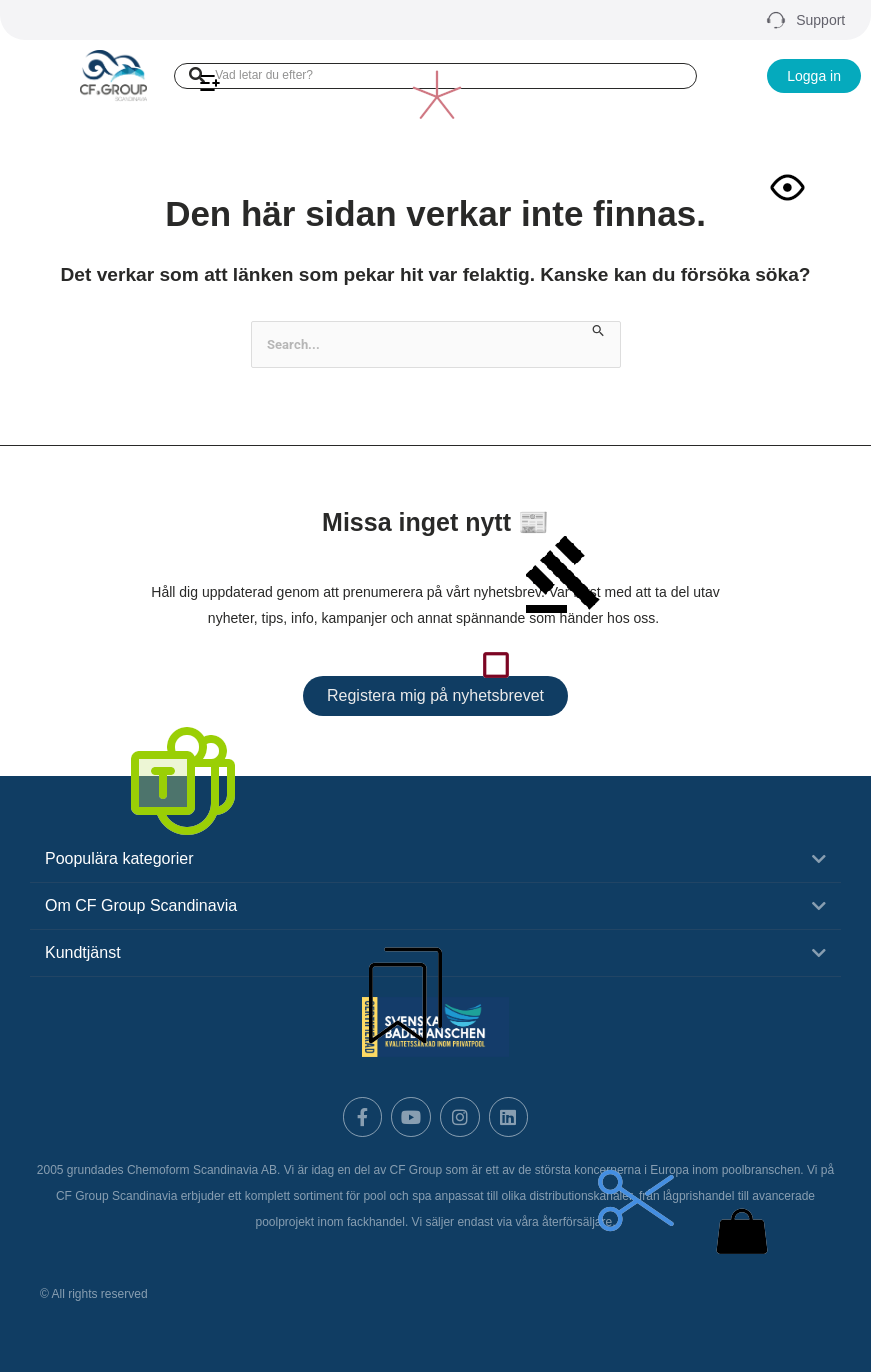 The height and width of the screenshot is (1372, 871). Describe the element at coordinates (634, 1200) in the screenshot. I see `cut selected content` at that location.